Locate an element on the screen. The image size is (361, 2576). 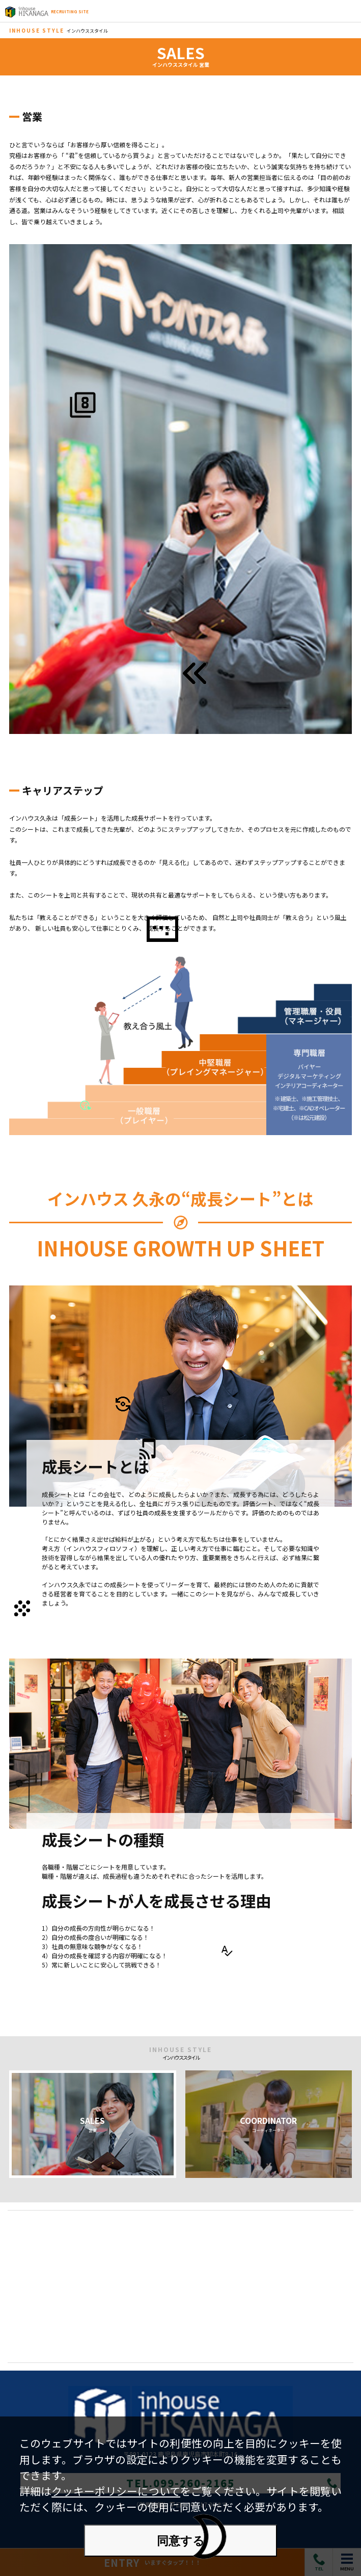
view photo filter number 8 is located at coordinates (82, 405).